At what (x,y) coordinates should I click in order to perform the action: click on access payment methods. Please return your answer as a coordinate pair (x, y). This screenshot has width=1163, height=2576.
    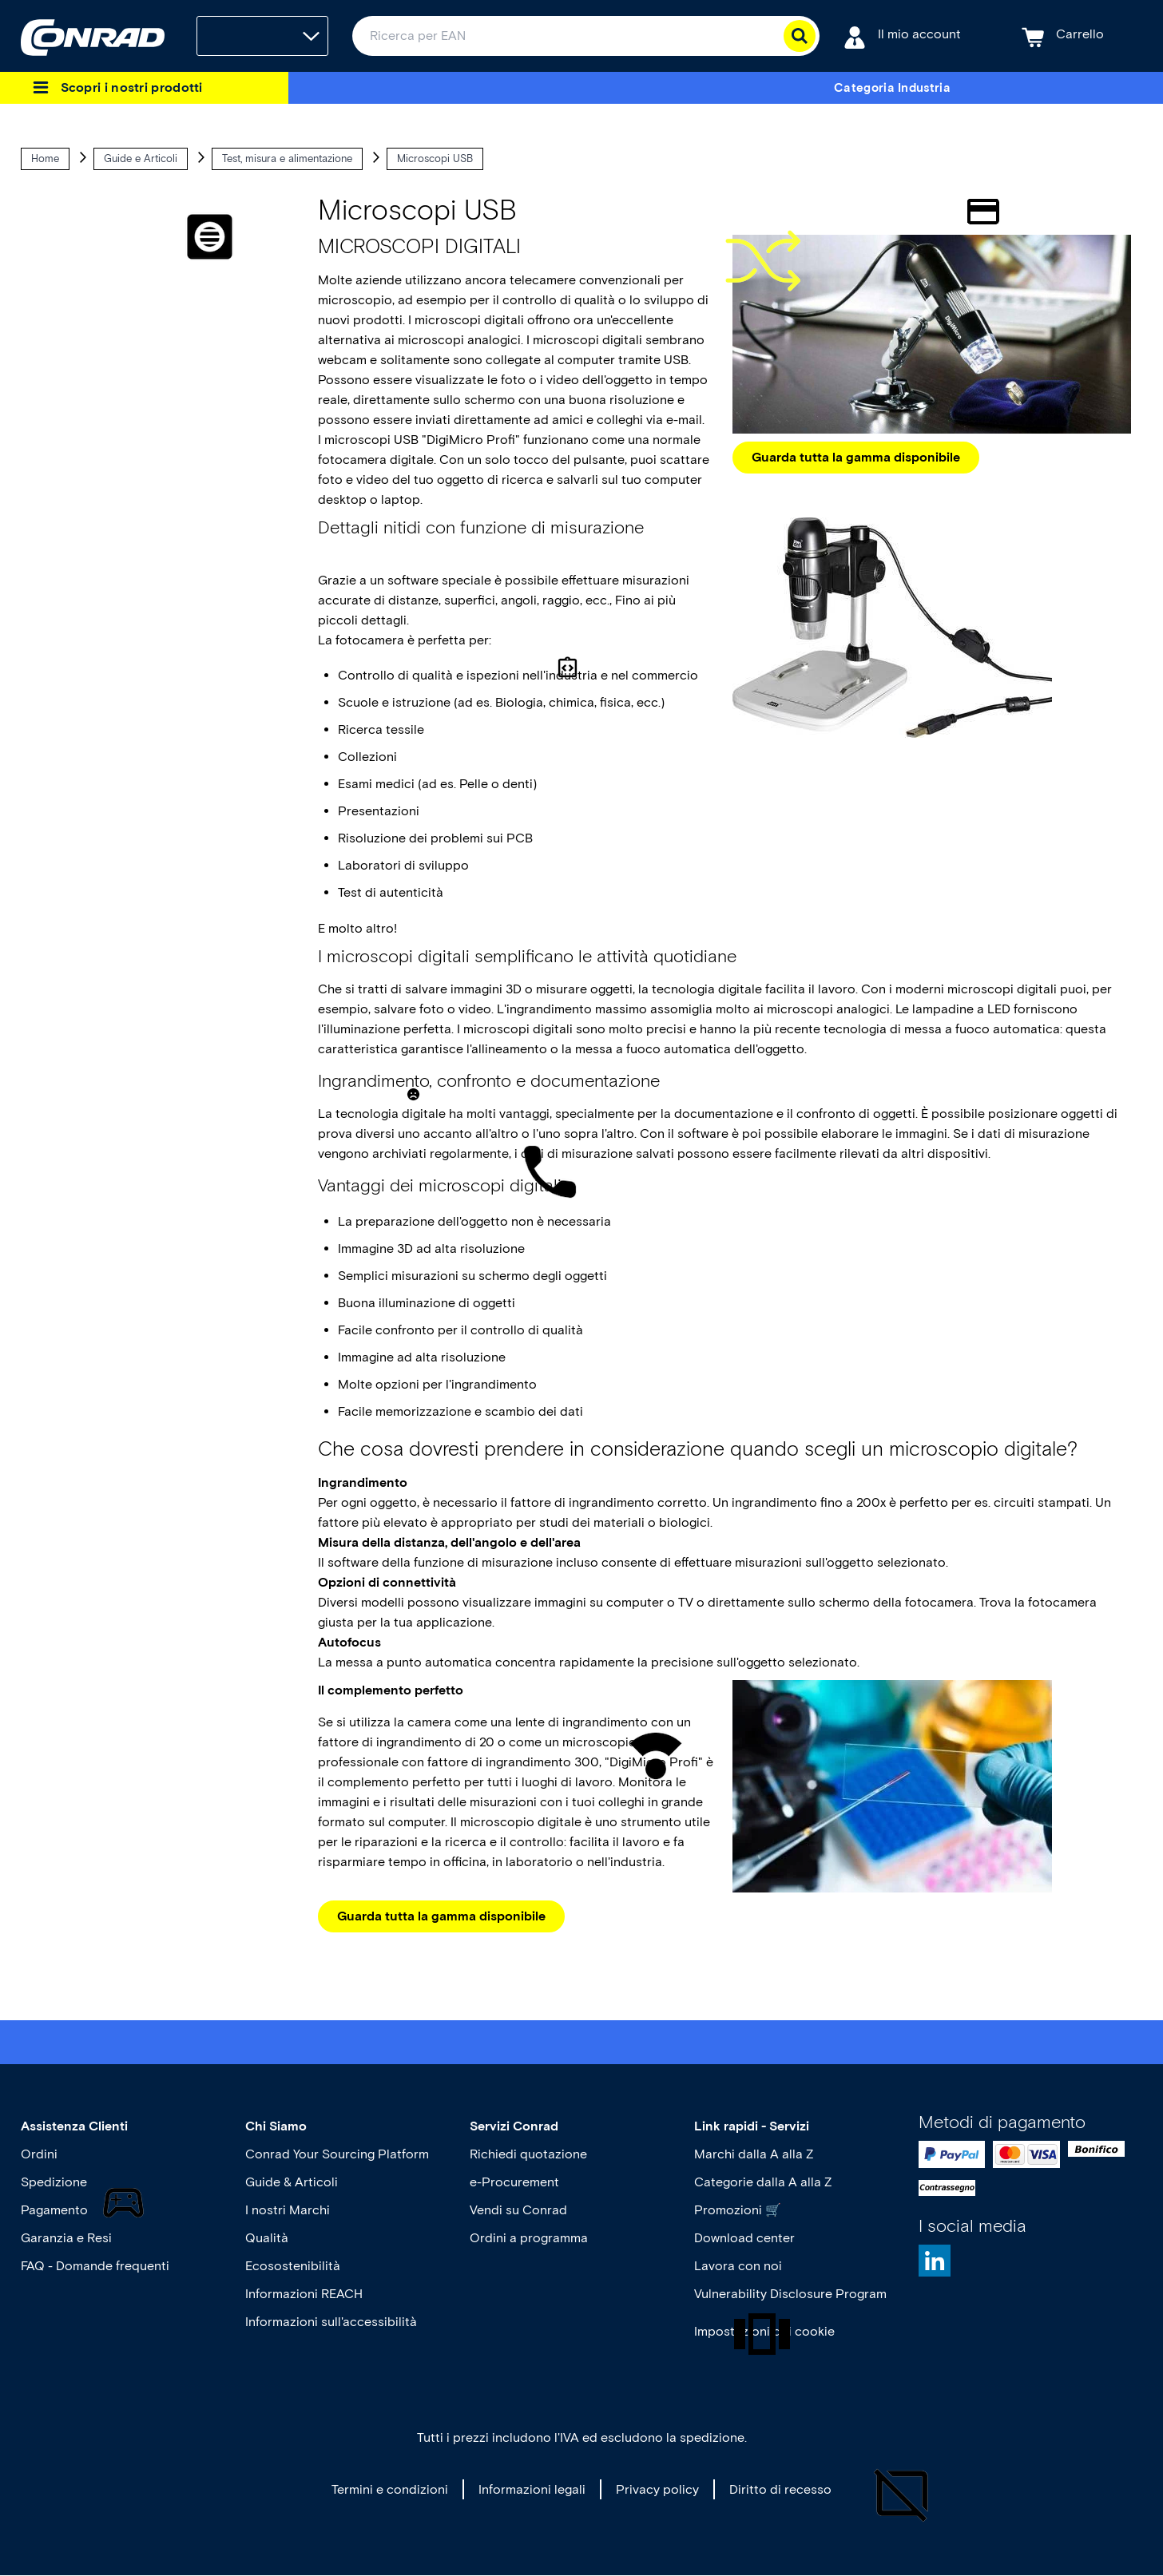
    Looking at the image, I should click on (983, 212).